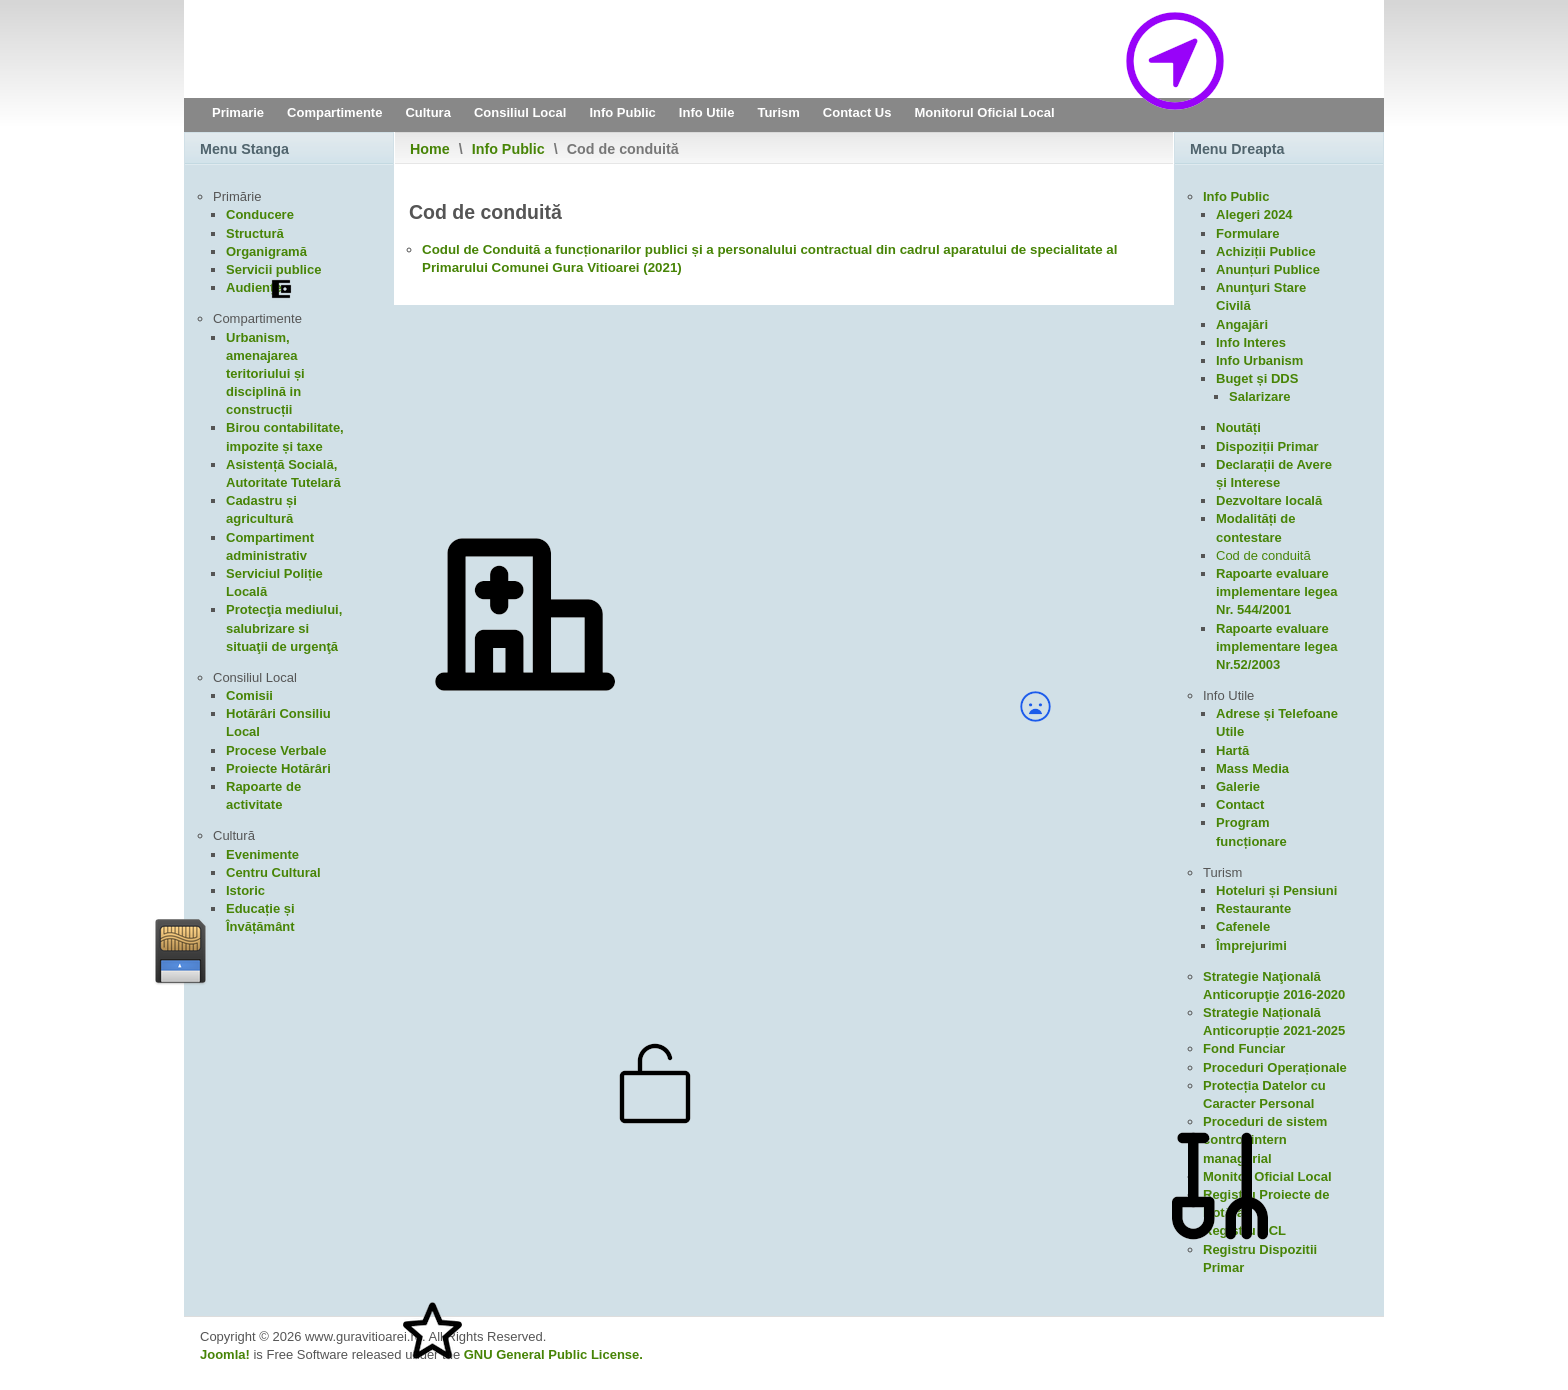 The width and height of the screenshot is (1568, 1390). I want to click on find nearby hospitals or medical facilities, so click(517, 614).